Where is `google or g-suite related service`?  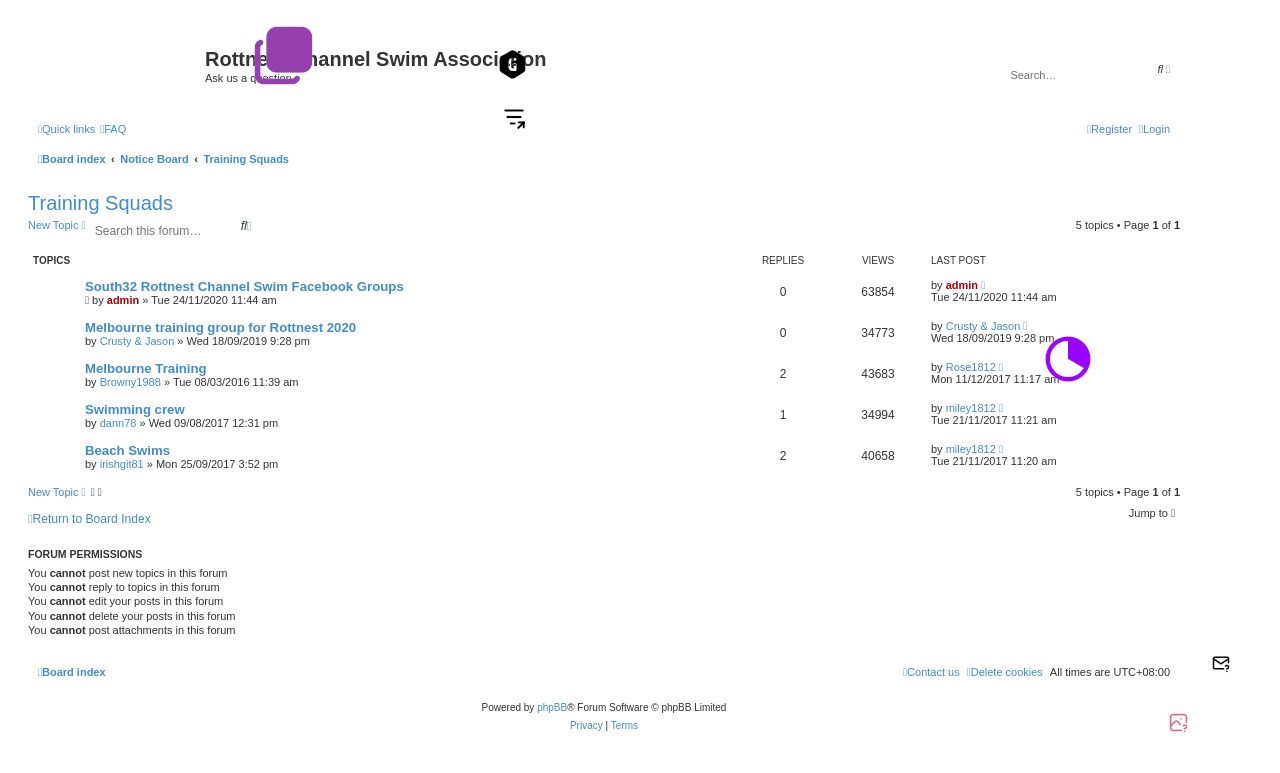 google or g-suite related service is located at coordinates (512, 64).